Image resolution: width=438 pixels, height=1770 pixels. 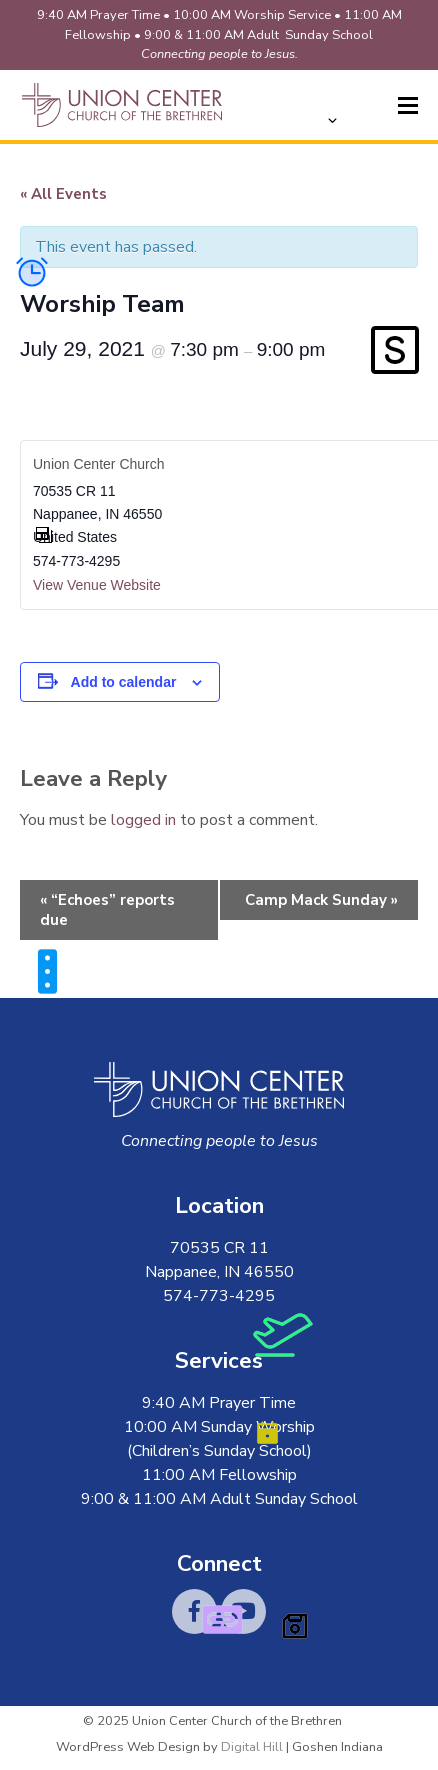 What do you see at coordinates (222, 1619) in the screenshot?
I see `copy or share a link` at bounding box center [222, 1619].